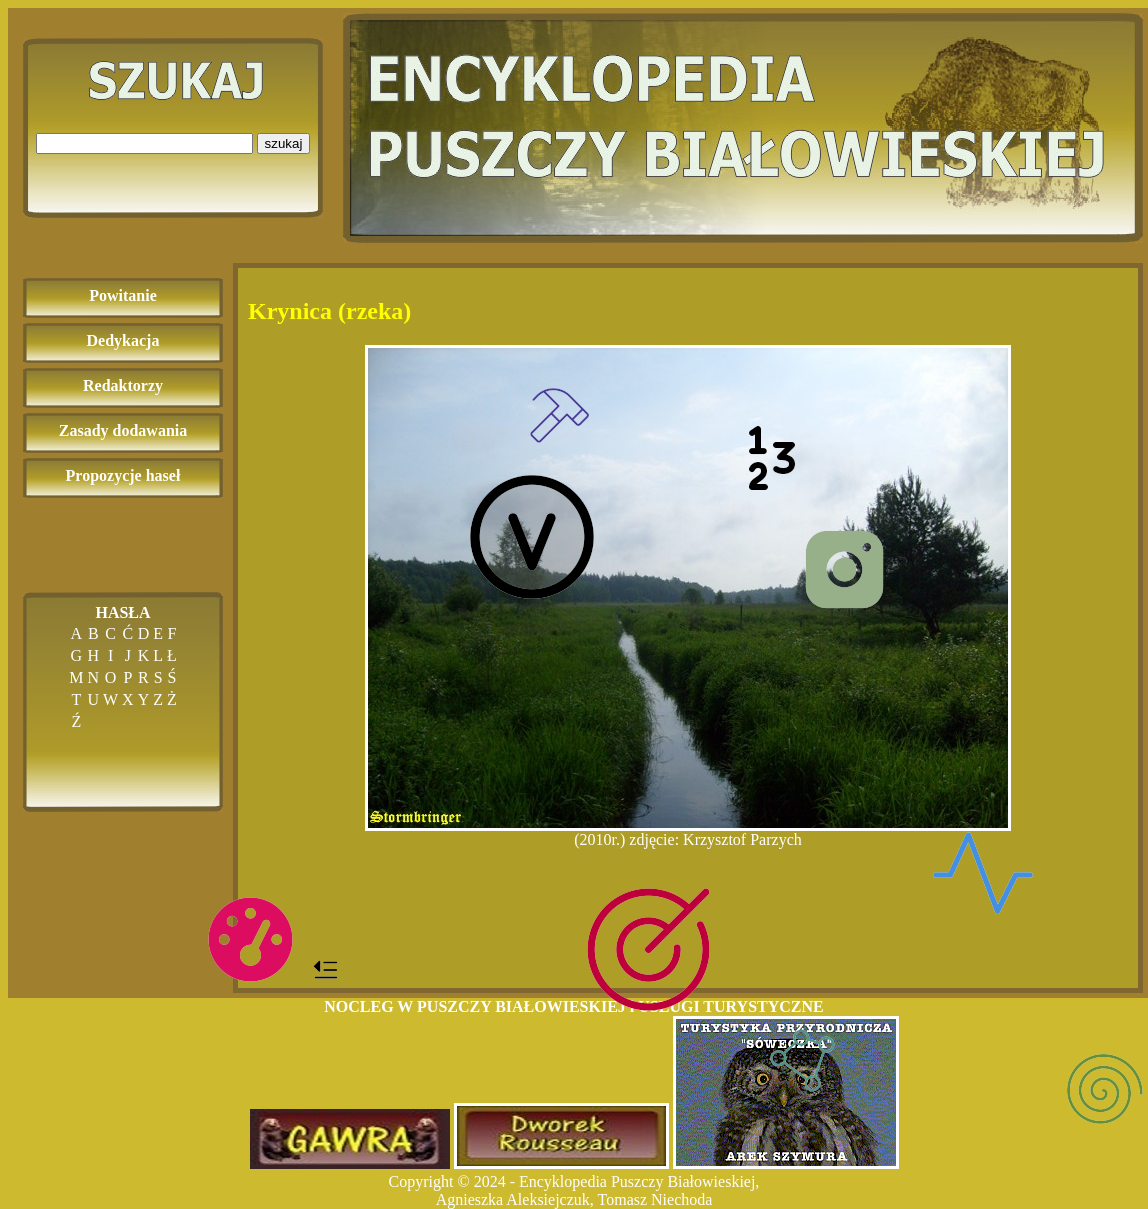 The height and width of the screenshot is (1209, 1148). What do you see at coordinates (250, 939) in the screenshot?
I see `view performance or speed metrics` at bounding box center [250, 939].